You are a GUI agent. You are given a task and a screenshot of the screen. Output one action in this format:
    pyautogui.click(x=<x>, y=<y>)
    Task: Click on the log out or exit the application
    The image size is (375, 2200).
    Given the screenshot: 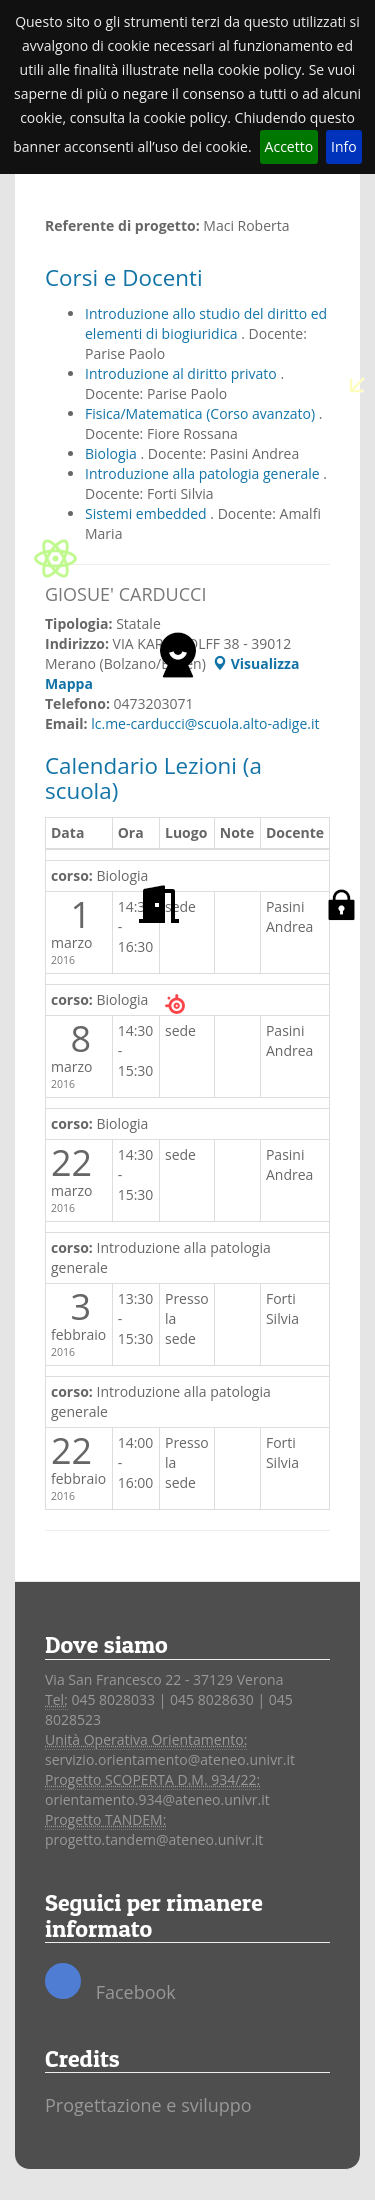 What is the action you would take?
    pyautogui.click(x=159, y=905)
    